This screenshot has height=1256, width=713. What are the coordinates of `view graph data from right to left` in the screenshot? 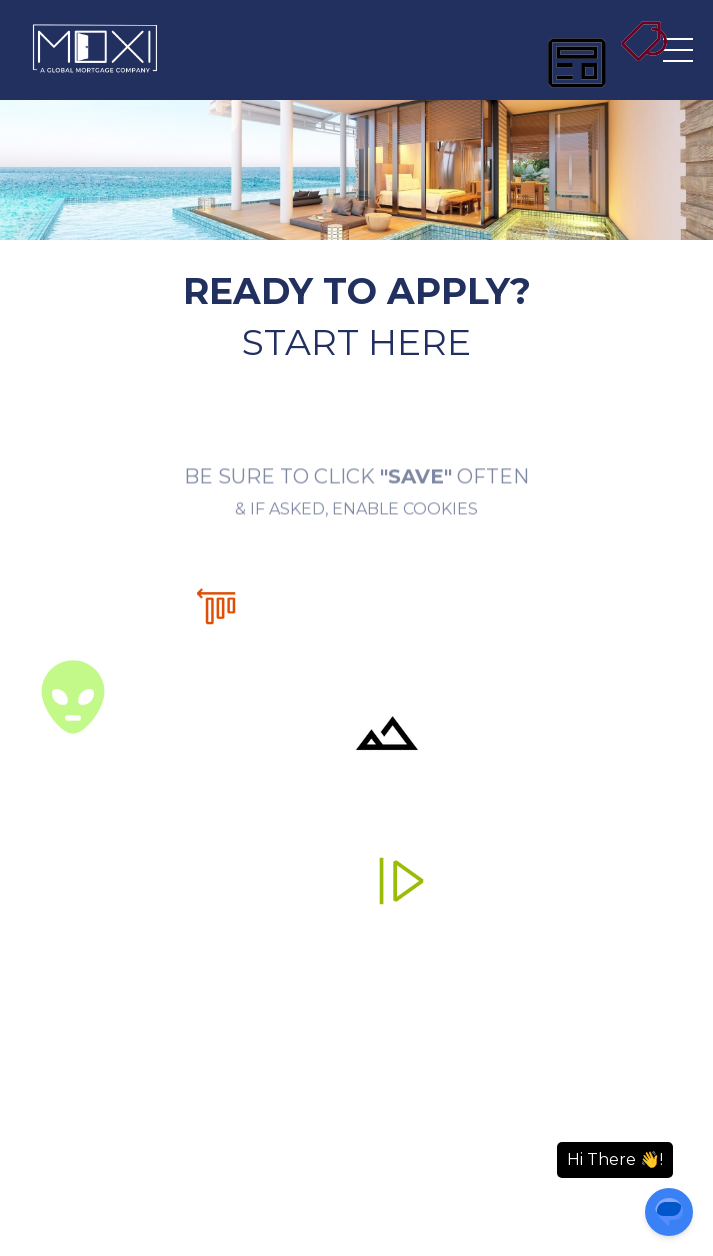 It's located at (216, 605).